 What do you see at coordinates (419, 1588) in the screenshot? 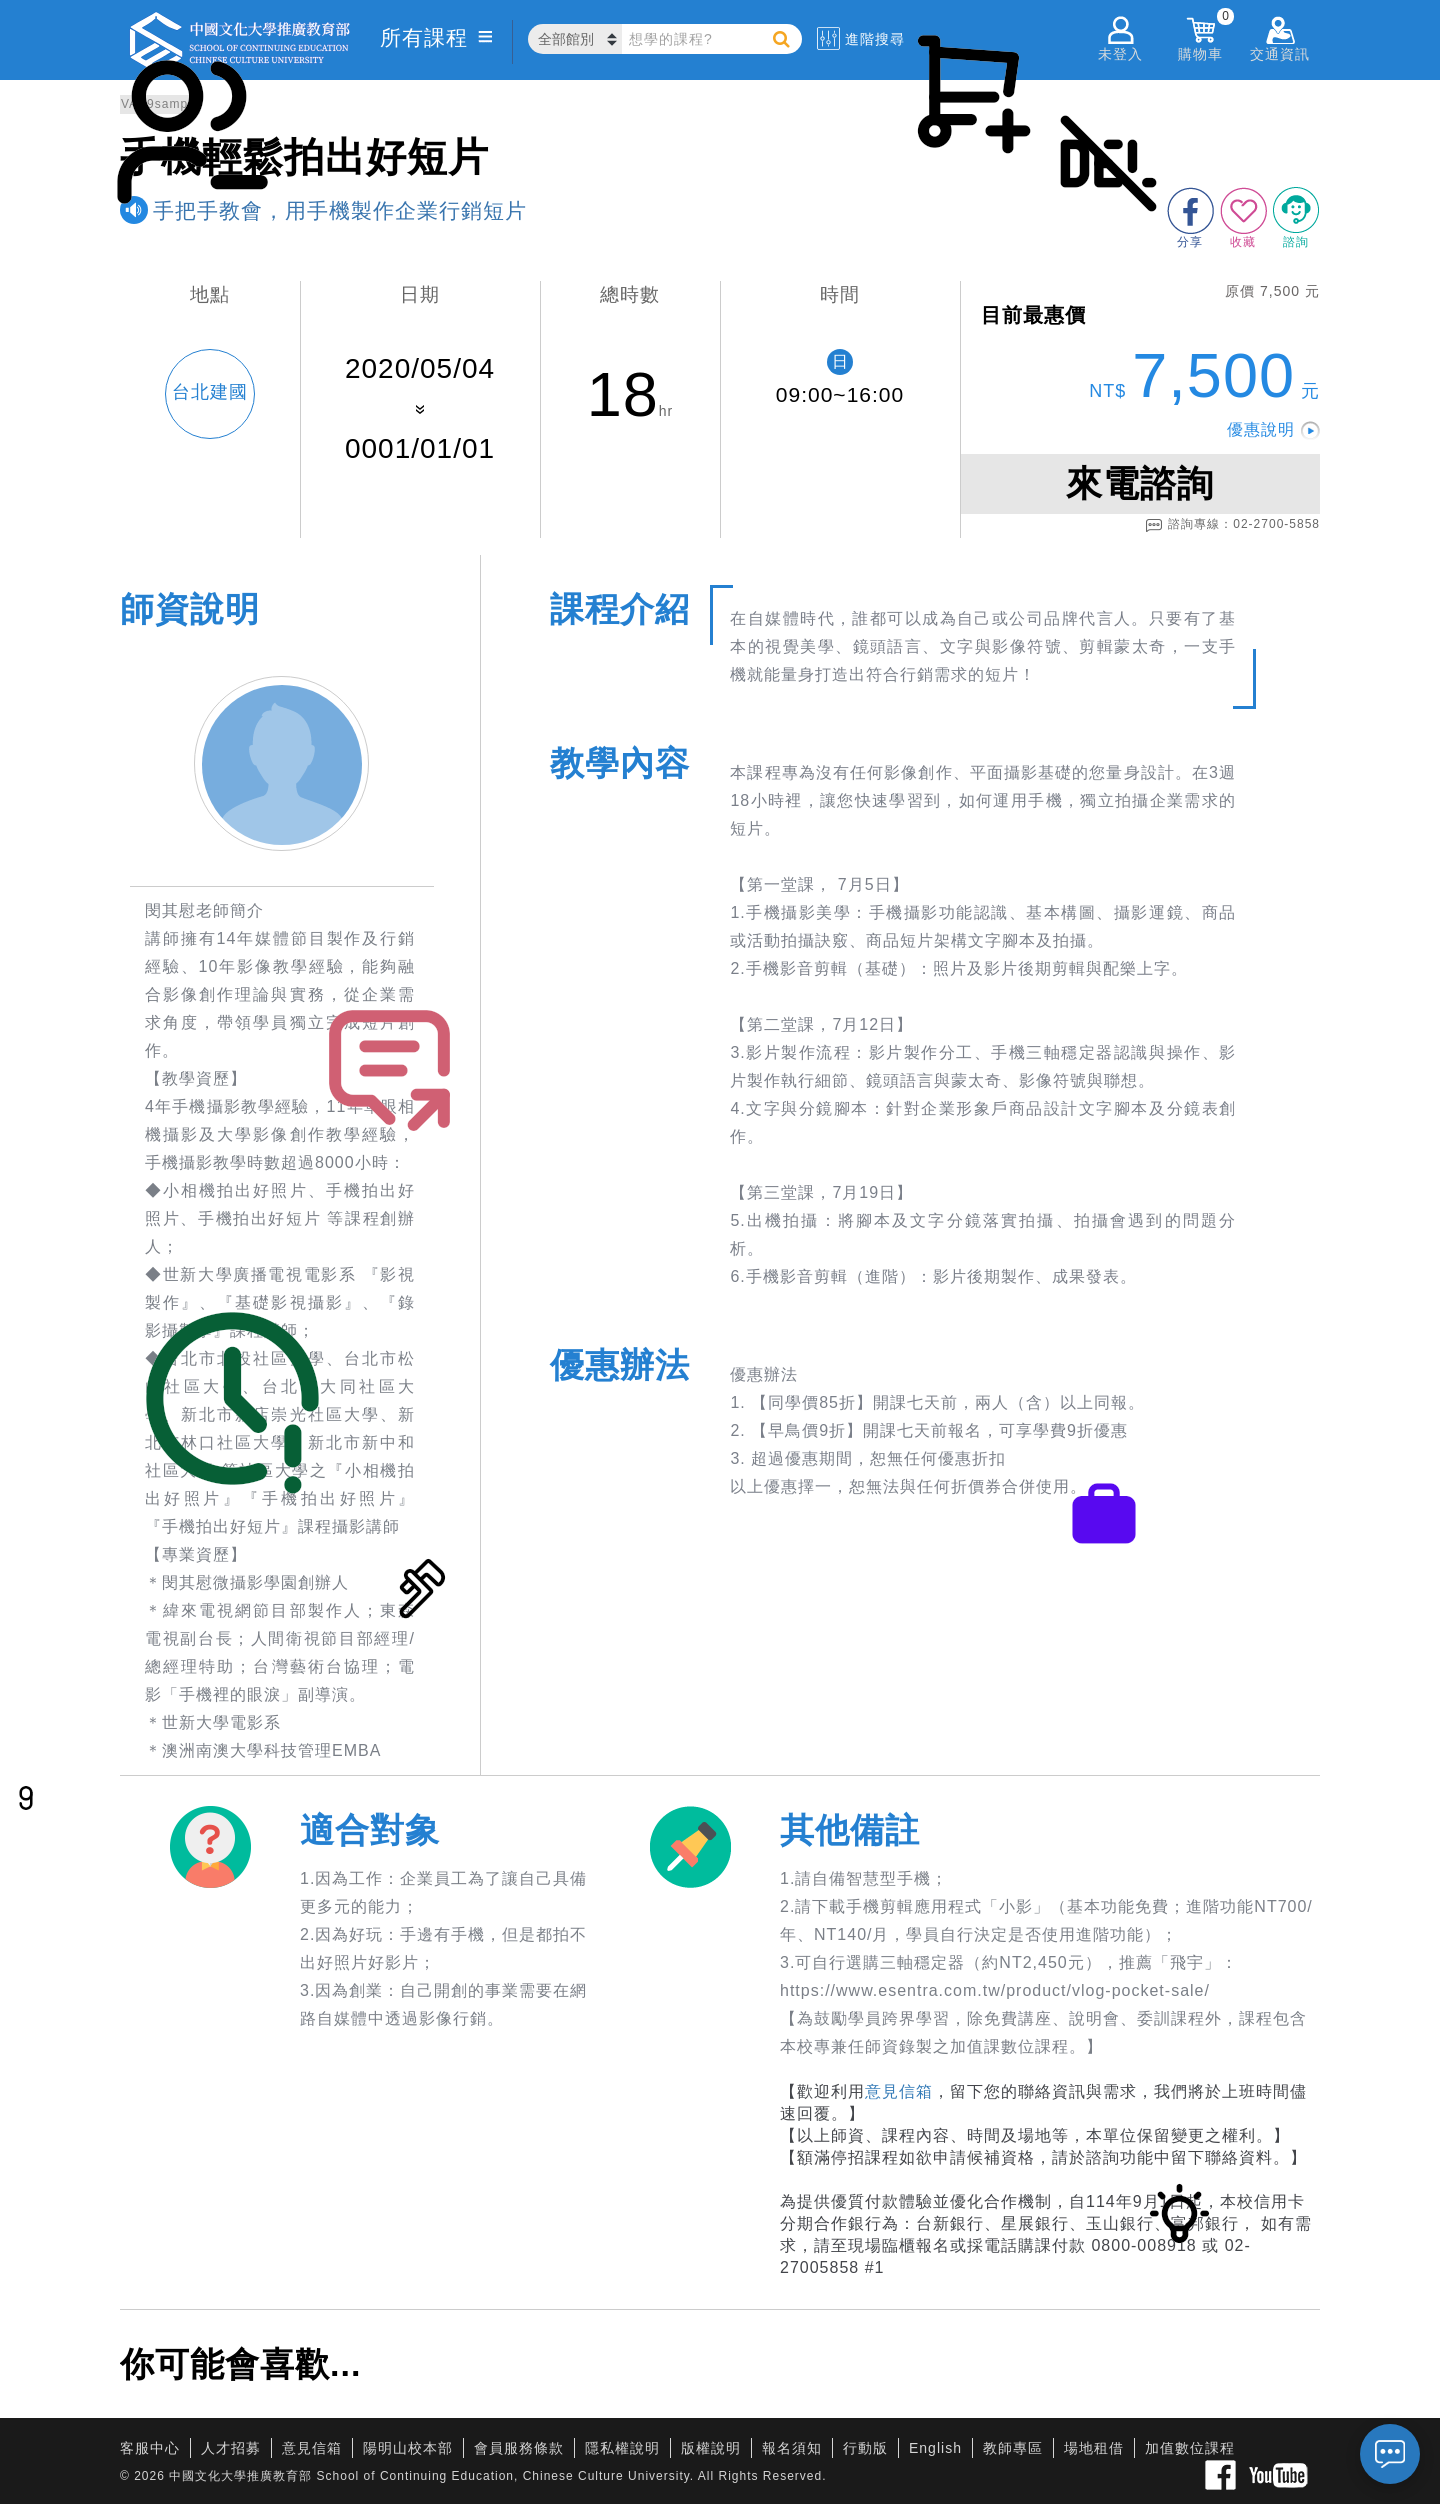
I see `access plumbing or maintenance tools` at bounding box center [419, 1588].